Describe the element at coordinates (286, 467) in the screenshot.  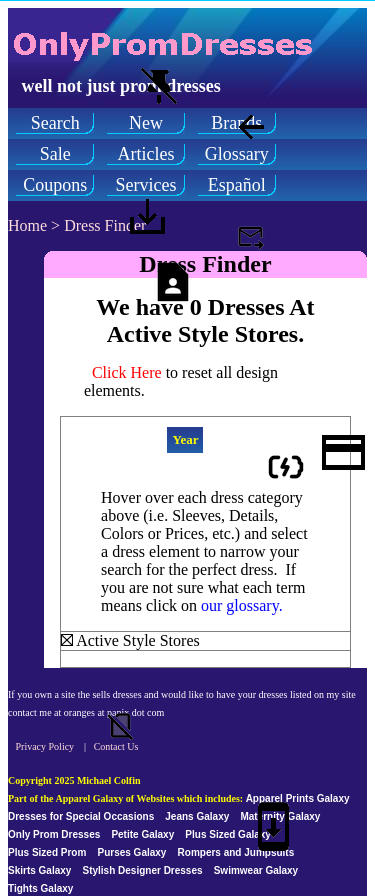
I see `indicates device is currently charging` at that location.